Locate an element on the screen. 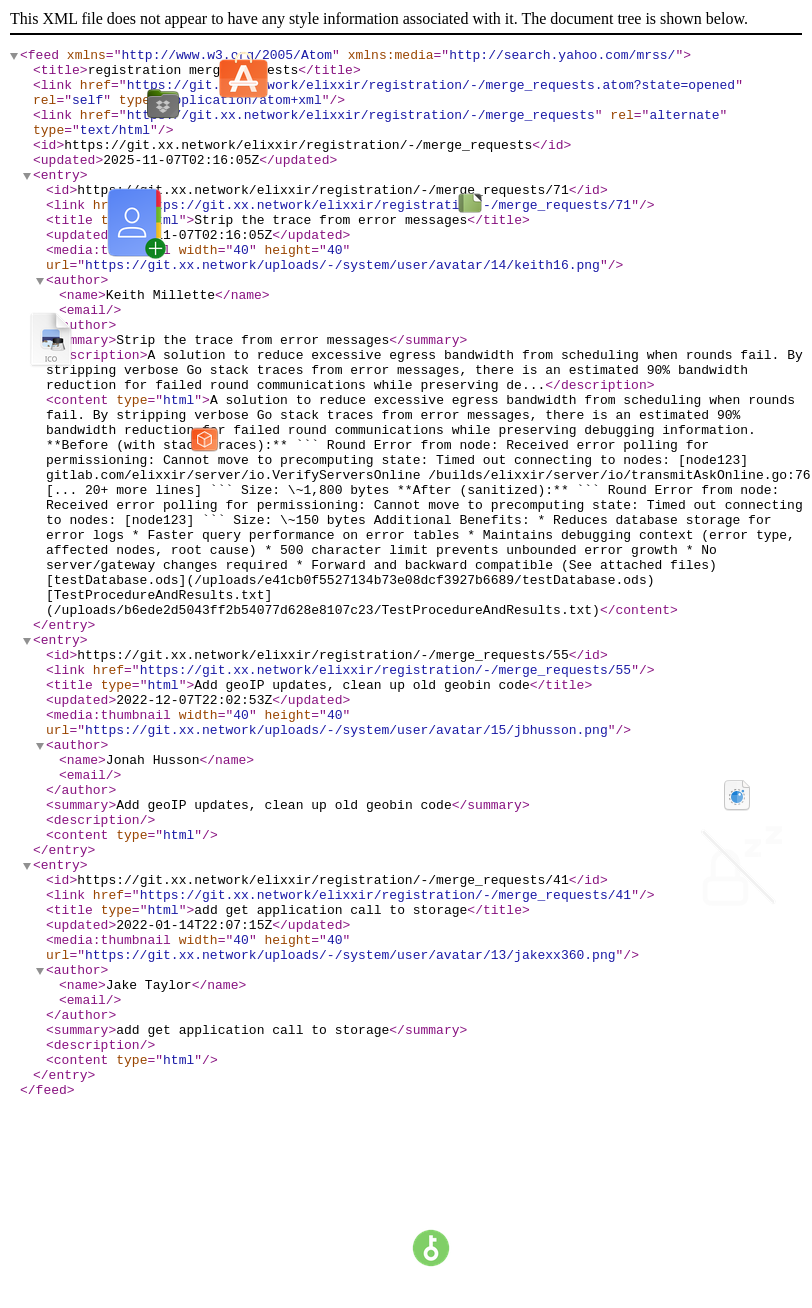 The image size is (812, 1308). create a new contact in address book is located at coordinates (134, 222).